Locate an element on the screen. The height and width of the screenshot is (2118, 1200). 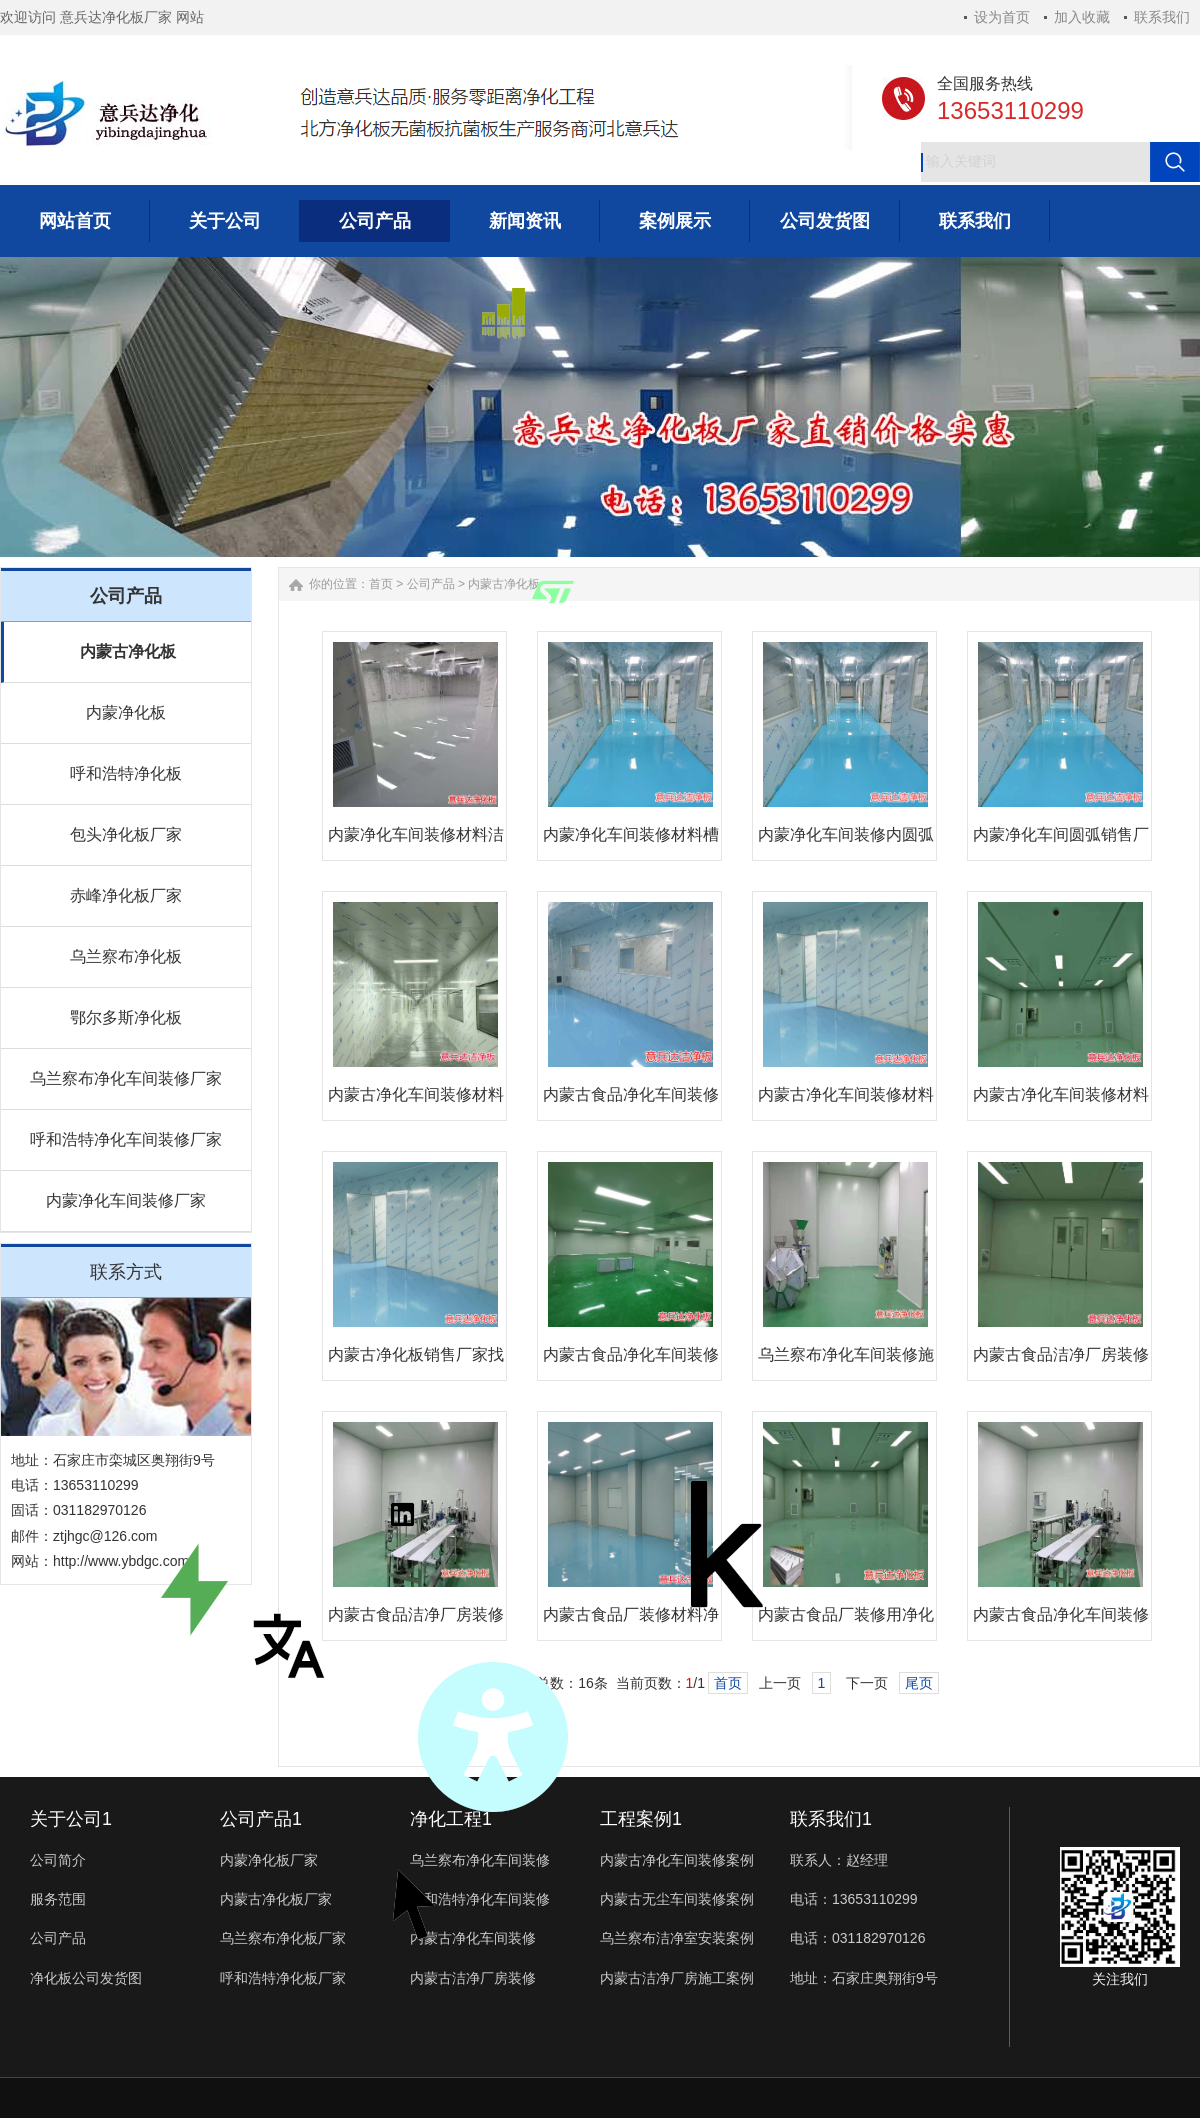
translate text to another language is located at coordinates (287, 1647).